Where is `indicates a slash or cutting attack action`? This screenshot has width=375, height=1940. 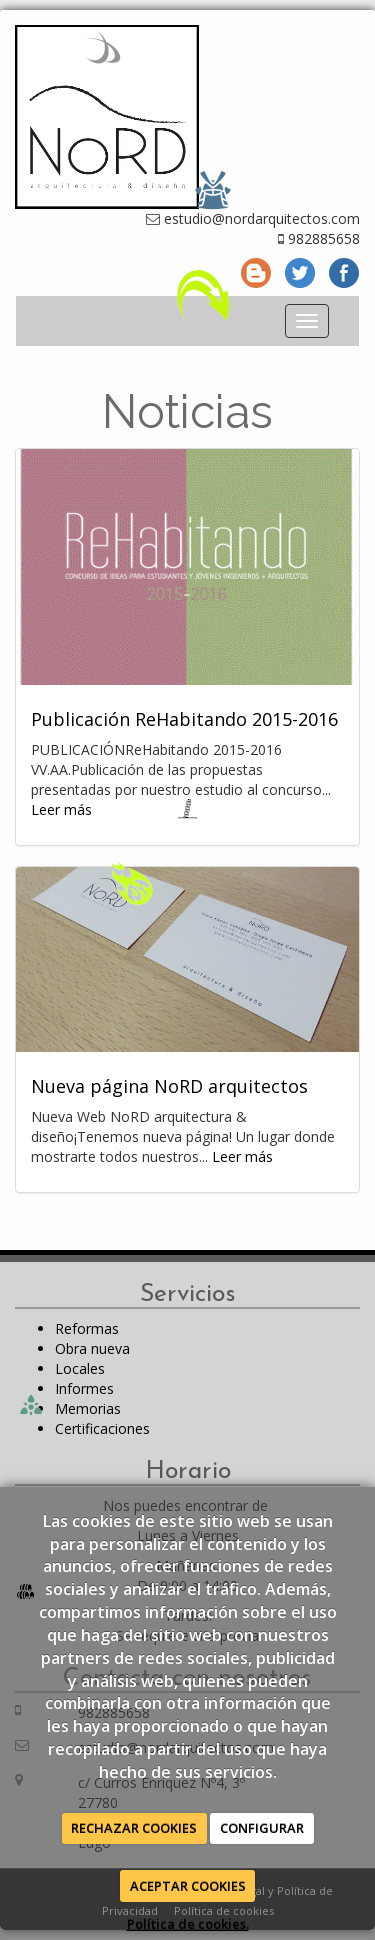
indicates a slash or cutting attack action is located at coordinates (102, 48).